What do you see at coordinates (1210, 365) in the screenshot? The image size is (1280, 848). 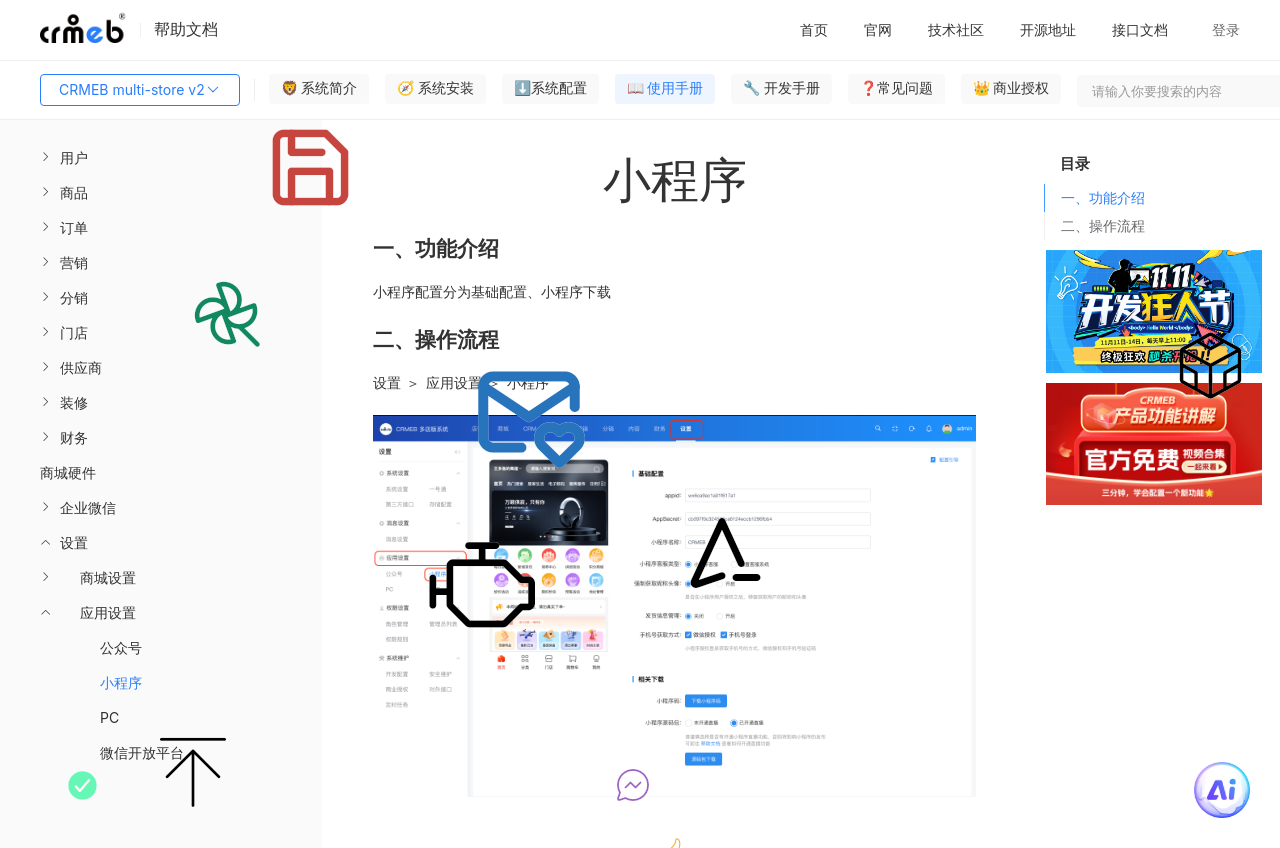 I see `open CodeSandbox development environment` at bounding box center [1210, 365].